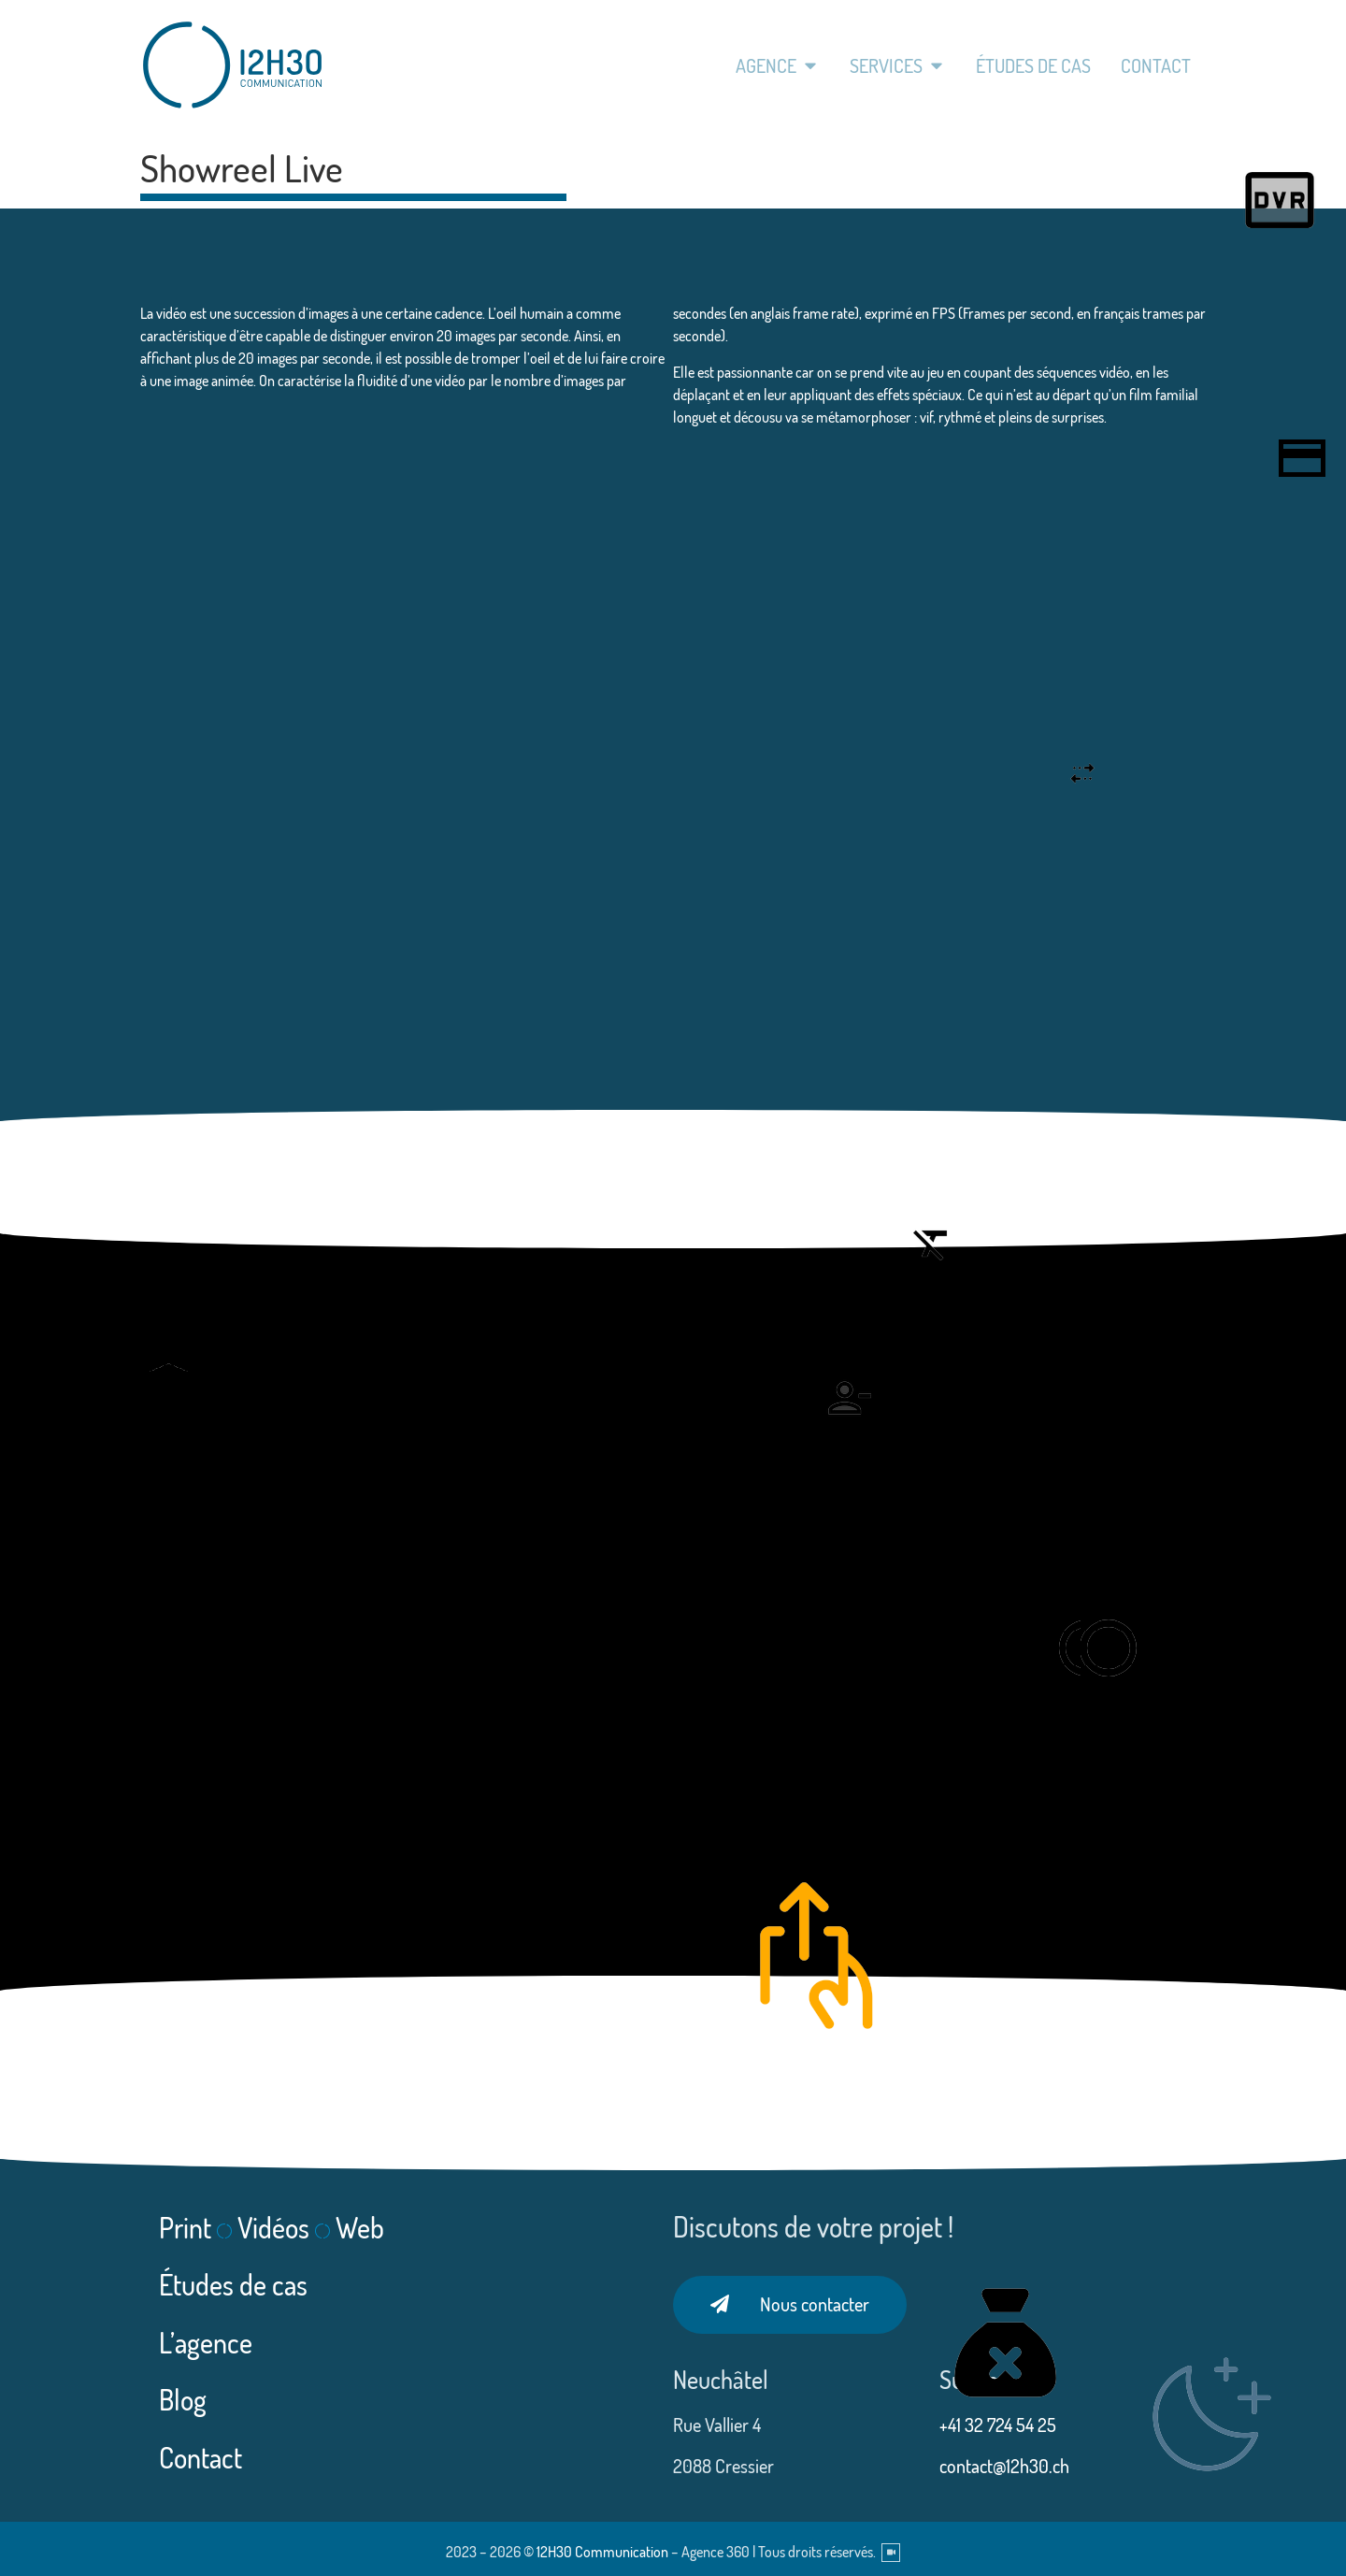  I want to click on view multiple stops on a route, so click(1082, 773).